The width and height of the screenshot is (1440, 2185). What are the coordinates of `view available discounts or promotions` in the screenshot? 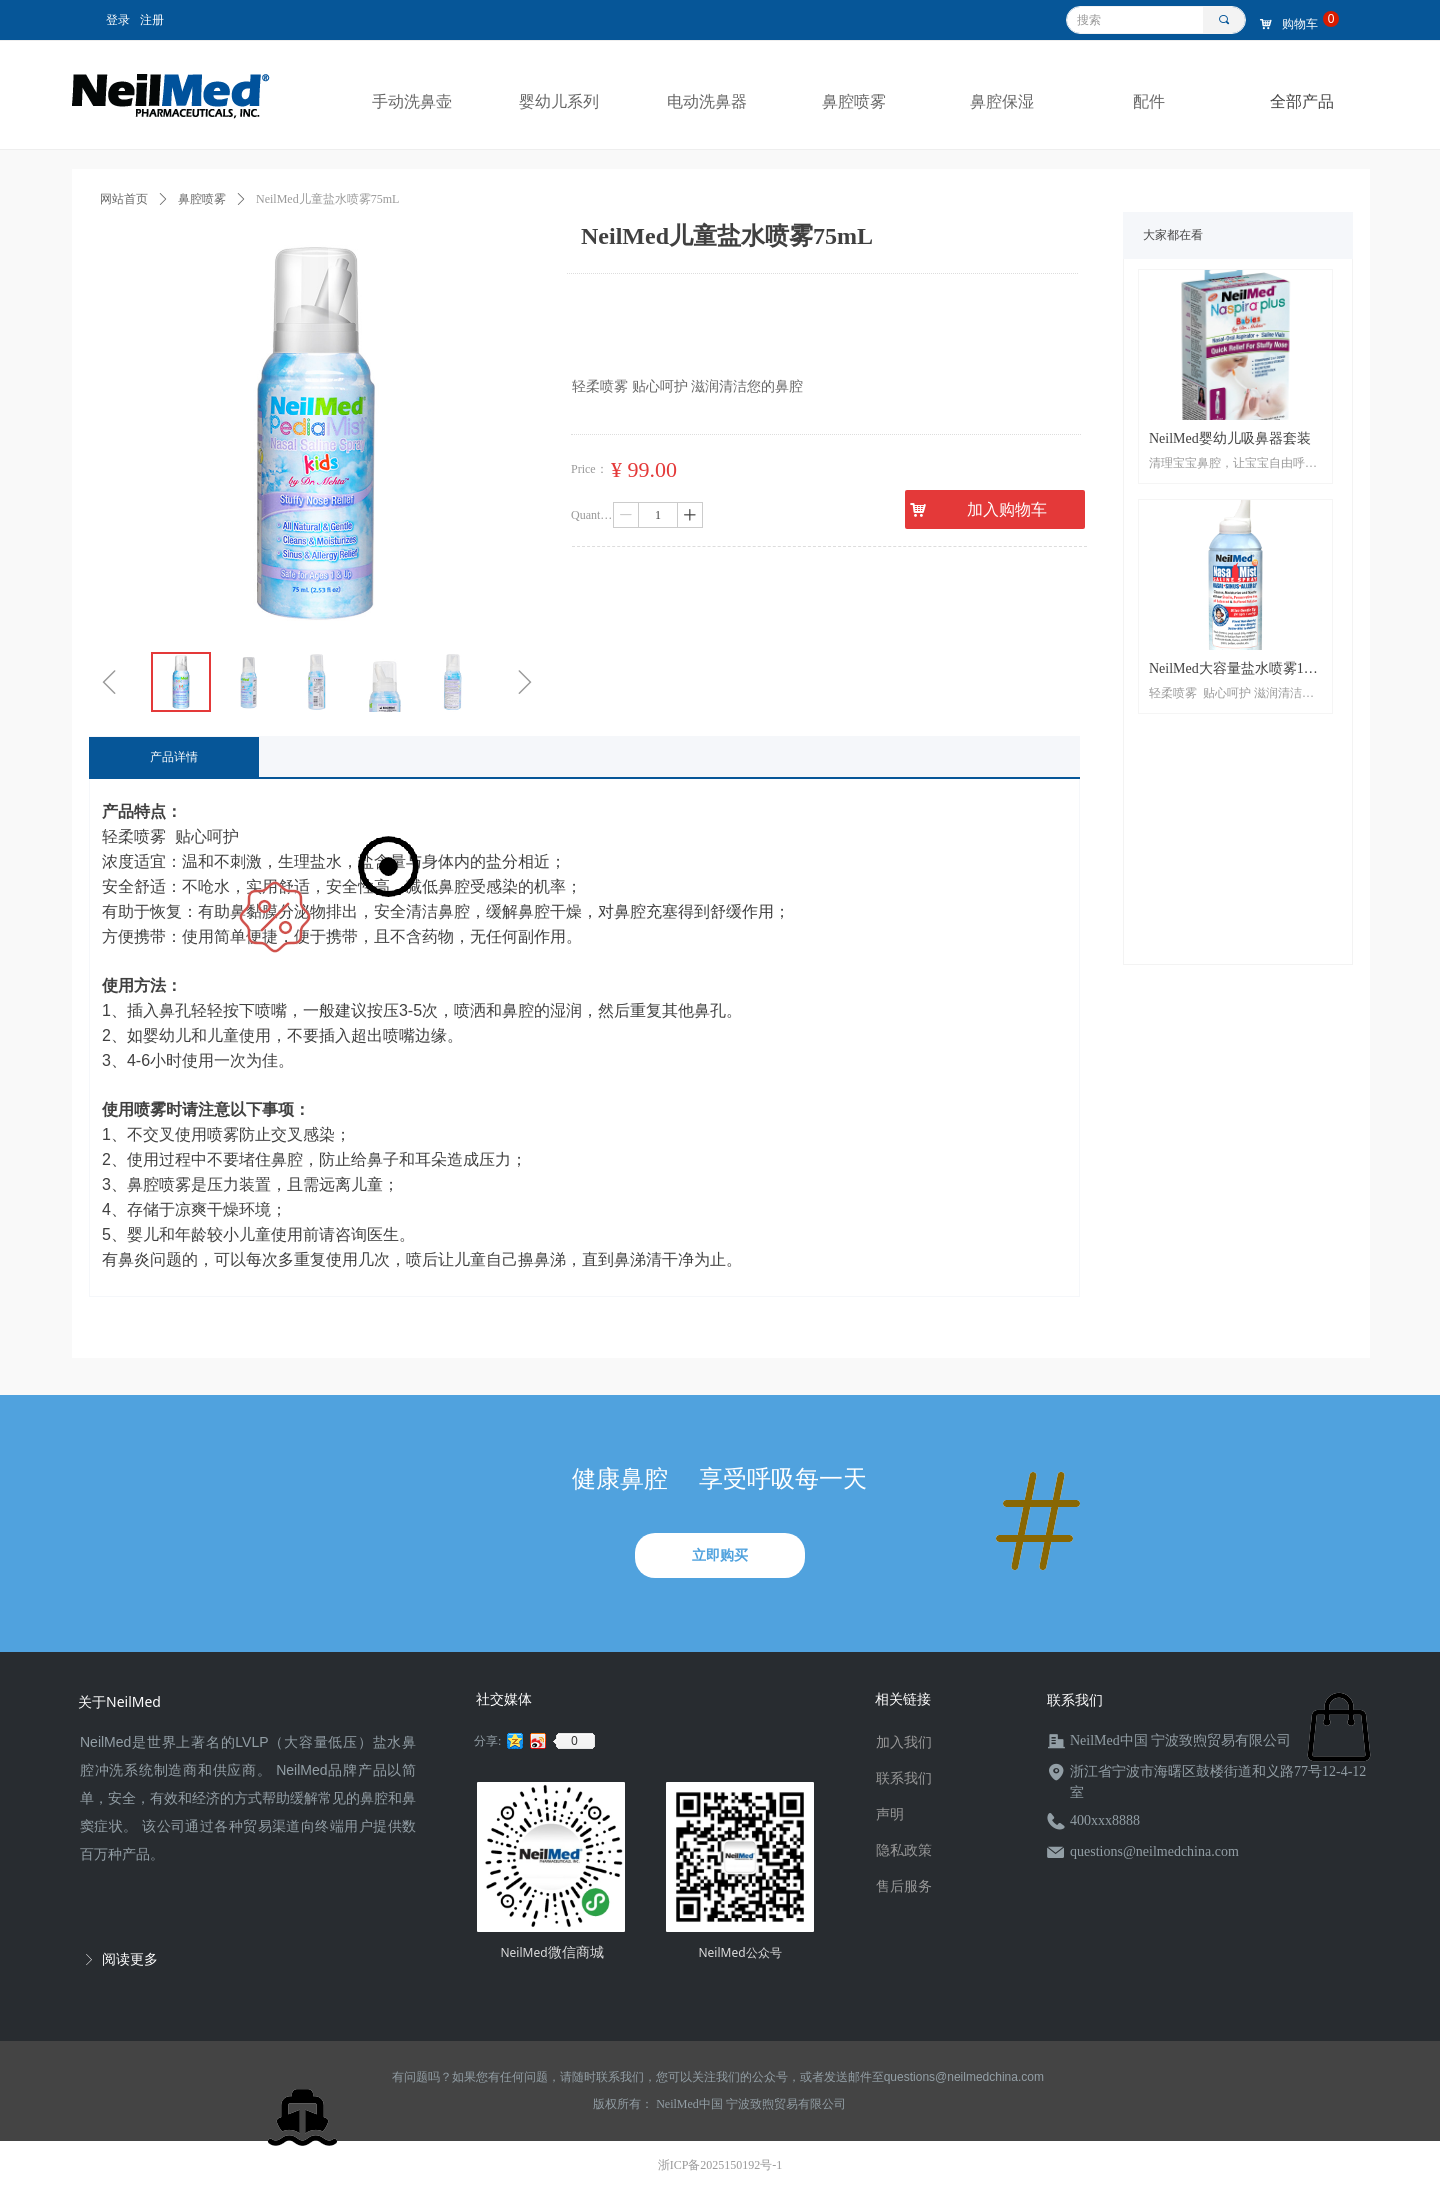 It's located at (275, 917).